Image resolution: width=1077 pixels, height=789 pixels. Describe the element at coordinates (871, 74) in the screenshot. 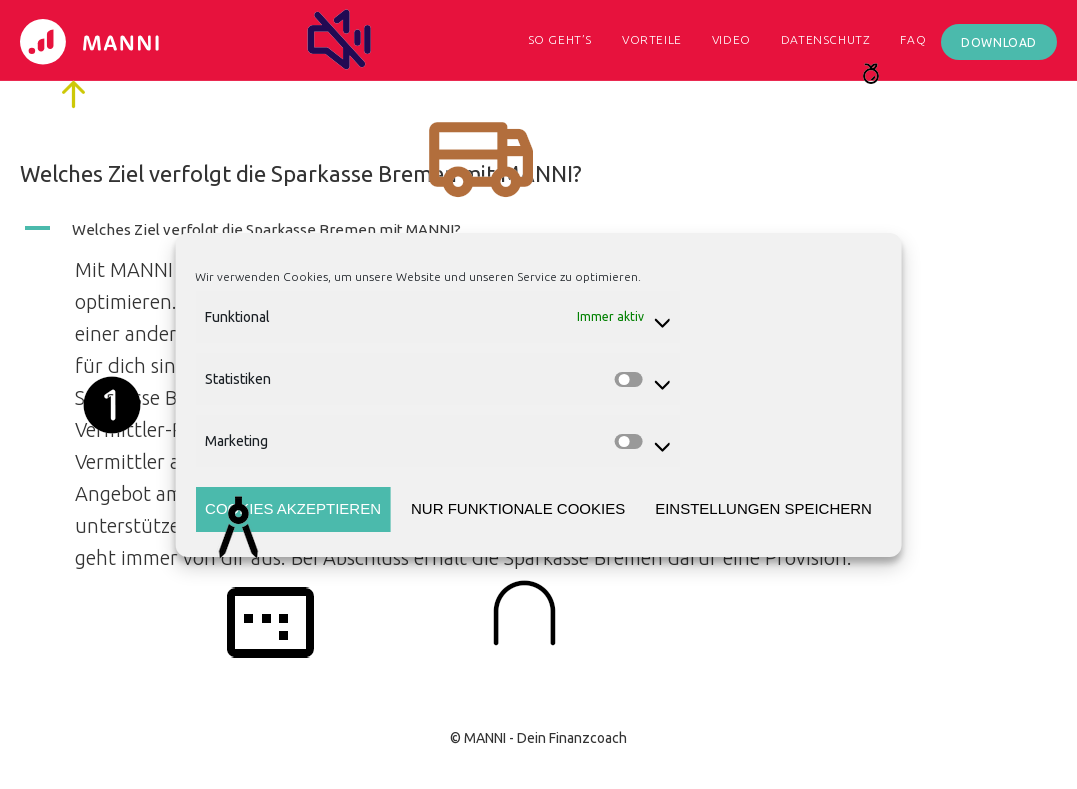

I see `select orange flavor or citrus option` at that location.